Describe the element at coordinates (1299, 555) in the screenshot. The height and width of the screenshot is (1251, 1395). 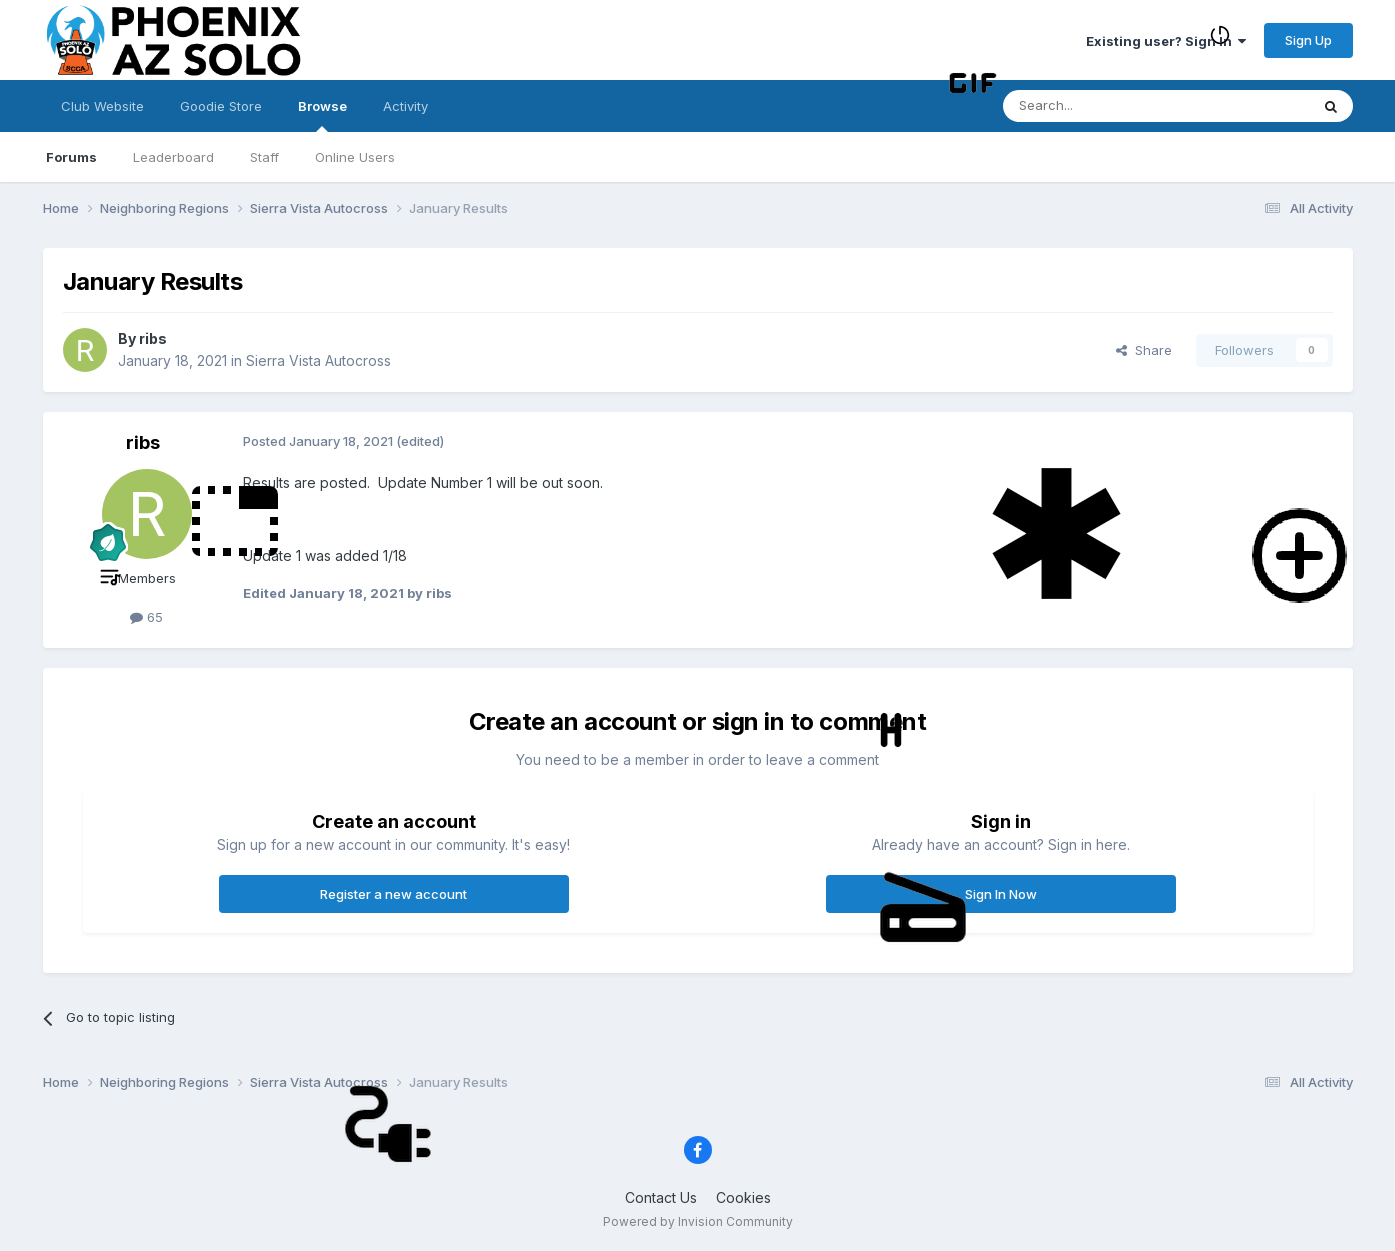
I see `add a new item or entry` at that location.